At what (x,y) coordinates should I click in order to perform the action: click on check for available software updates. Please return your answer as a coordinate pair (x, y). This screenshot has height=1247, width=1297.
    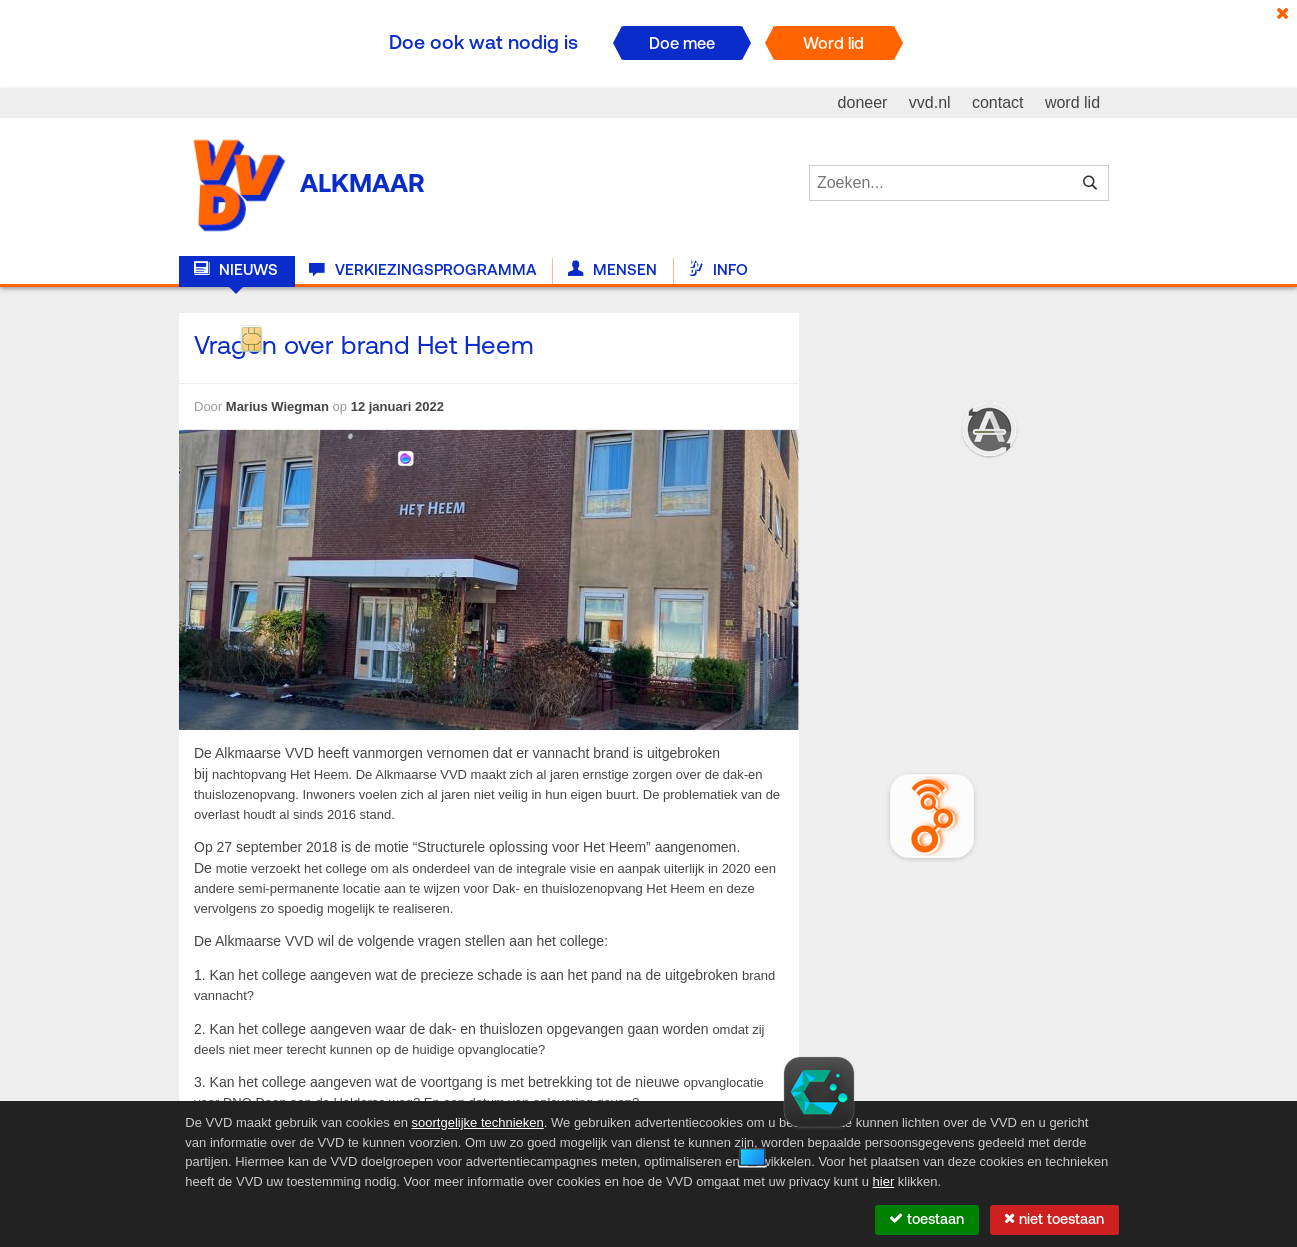
    Looking at the image, I should click on (989, 429).